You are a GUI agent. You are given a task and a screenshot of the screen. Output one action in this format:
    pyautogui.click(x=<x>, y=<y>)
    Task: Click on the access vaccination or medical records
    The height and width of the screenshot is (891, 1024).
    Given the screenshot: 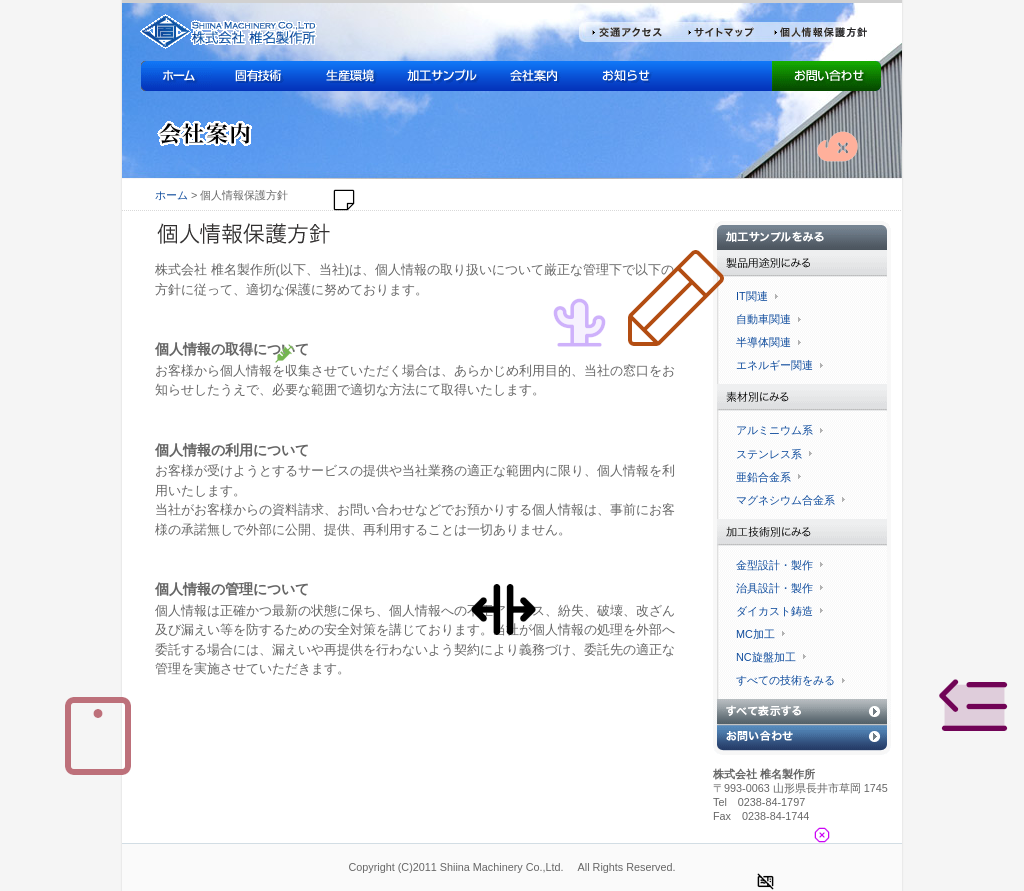 What is the action you would take?
    pyautogui.click(x=284, y=353)
    